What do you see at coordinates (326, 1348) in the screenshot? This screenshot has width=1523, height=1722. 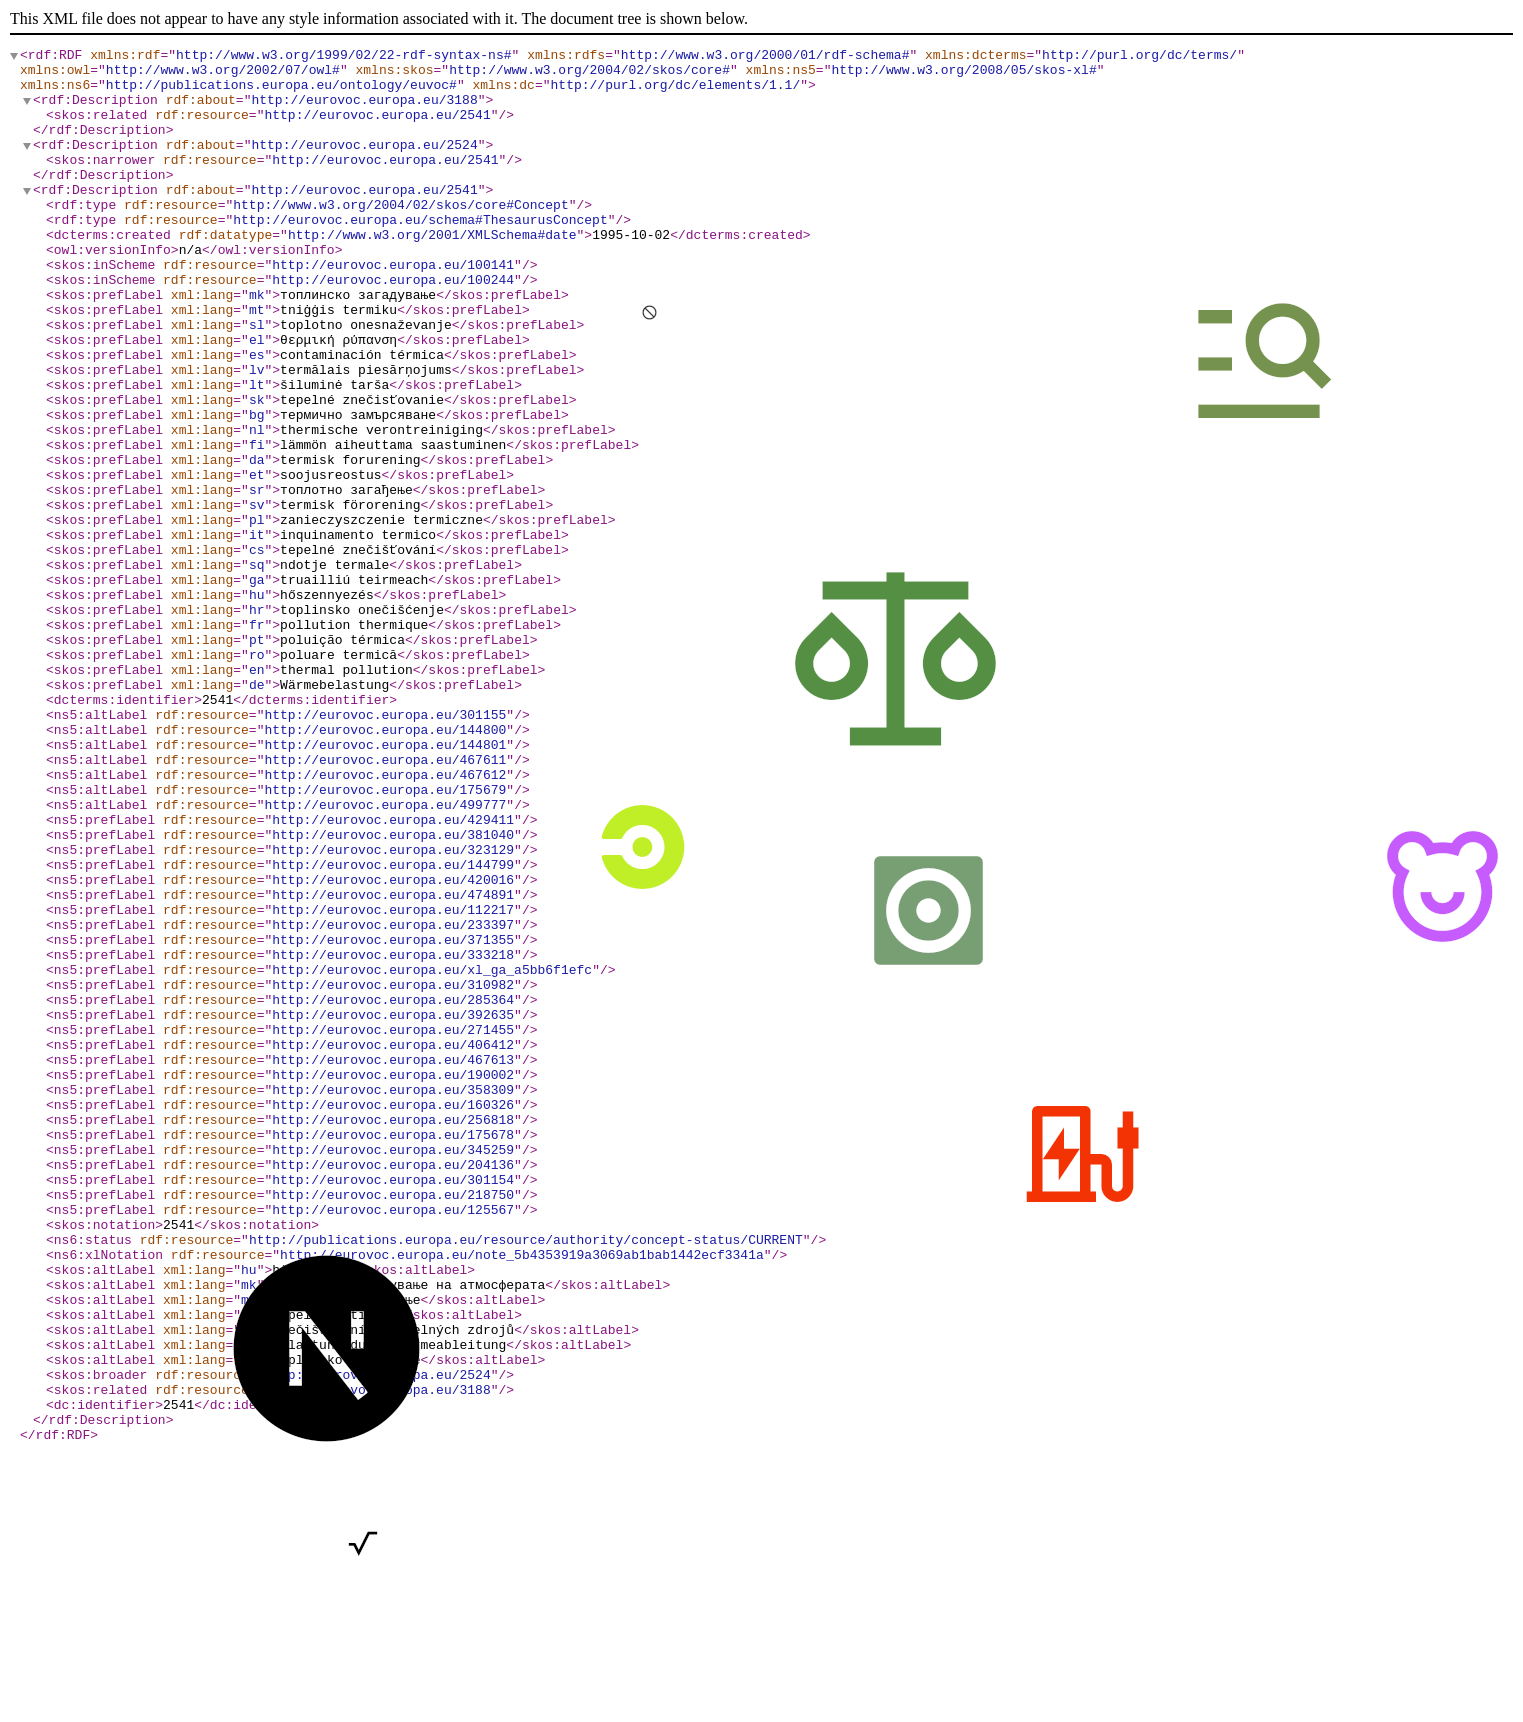 I see `Next.js framework logo` at bounding box center [326, 1348].